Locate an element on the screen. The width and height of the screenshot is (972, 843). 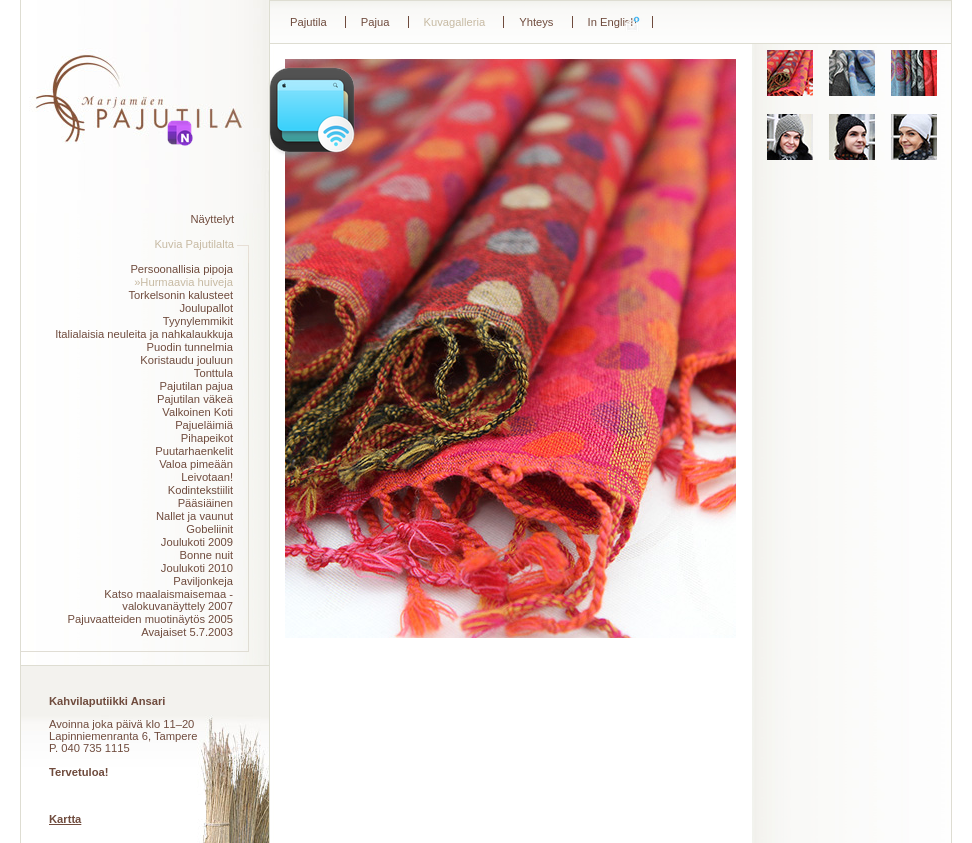
open Microsoft OneNote is located at coordinates (179, 132).